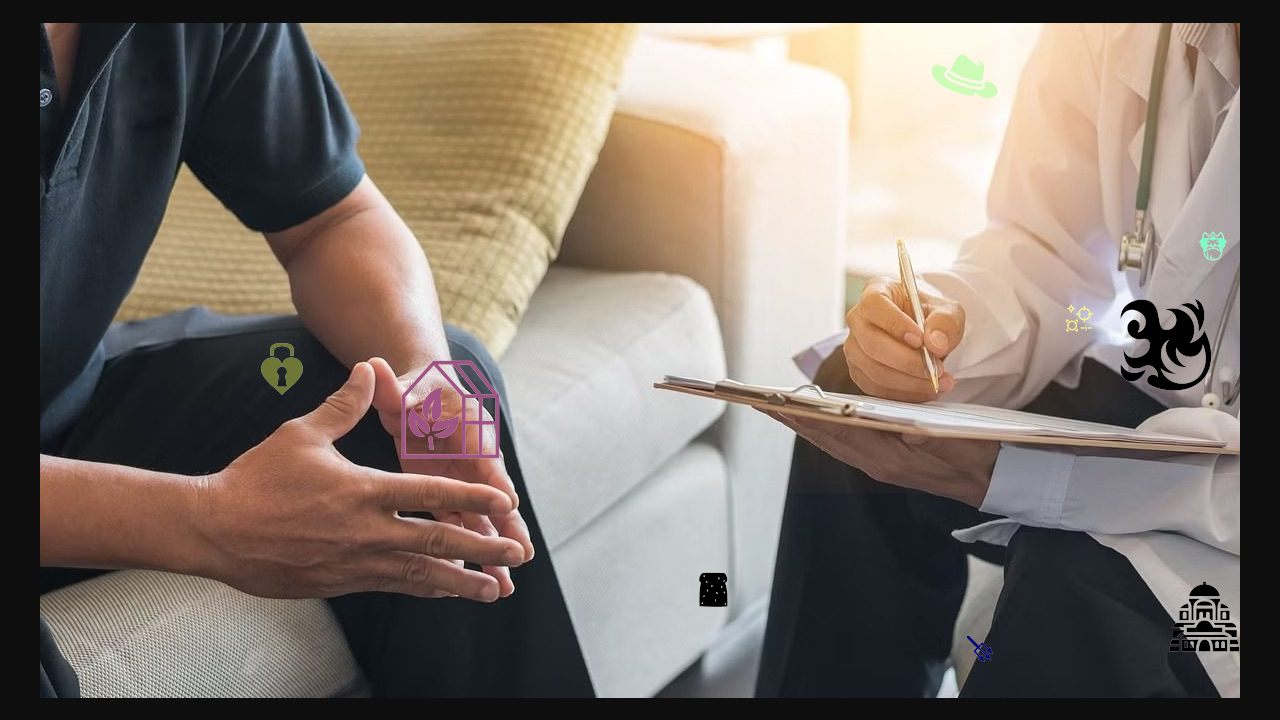  Describe the element at coordinates (1165, 344) in the screenshot. I see `fire elemental or nature-fire hybrid ability` at that location.